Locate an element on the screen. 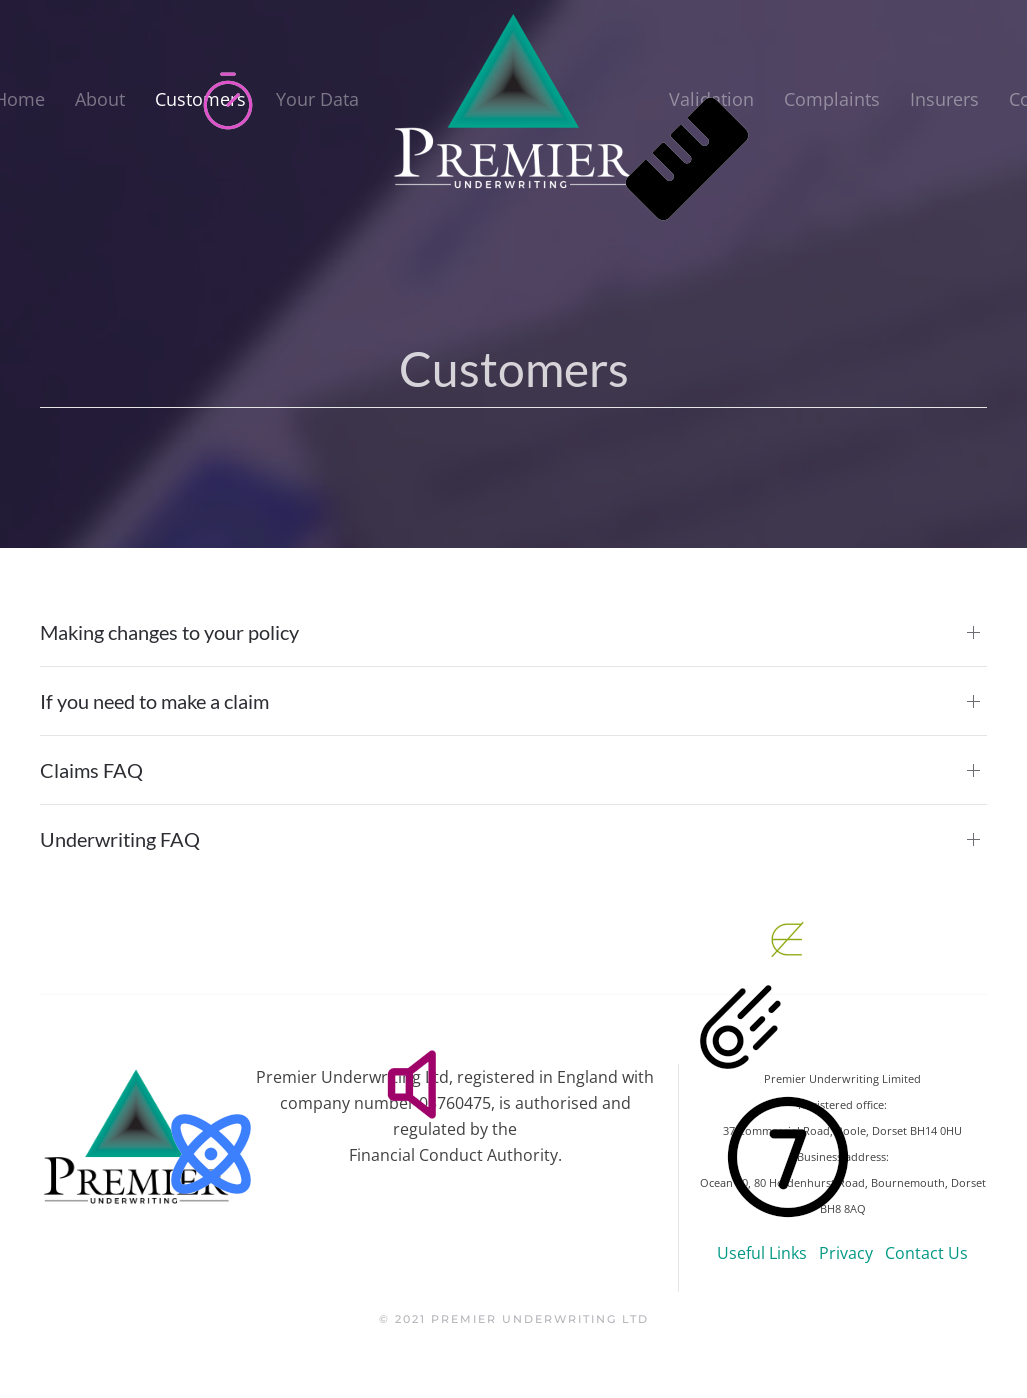 This screenshot has width=1027, height=1398. start or set a timer is located at coordinates (228, 103).